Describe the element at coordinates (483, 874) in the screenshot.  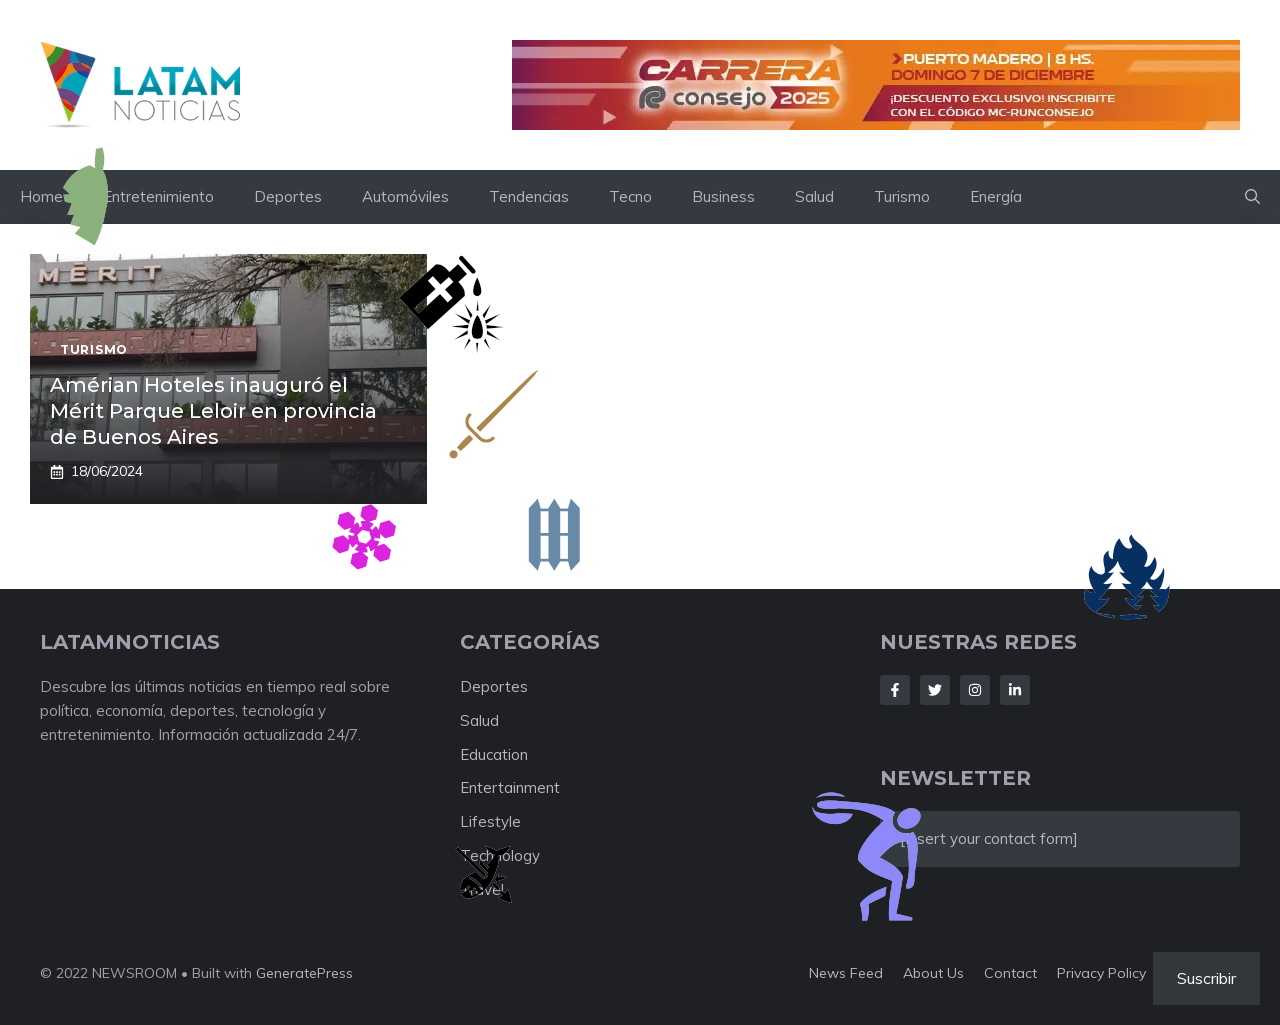
I see `spearfishing activity or game mode` at that location.